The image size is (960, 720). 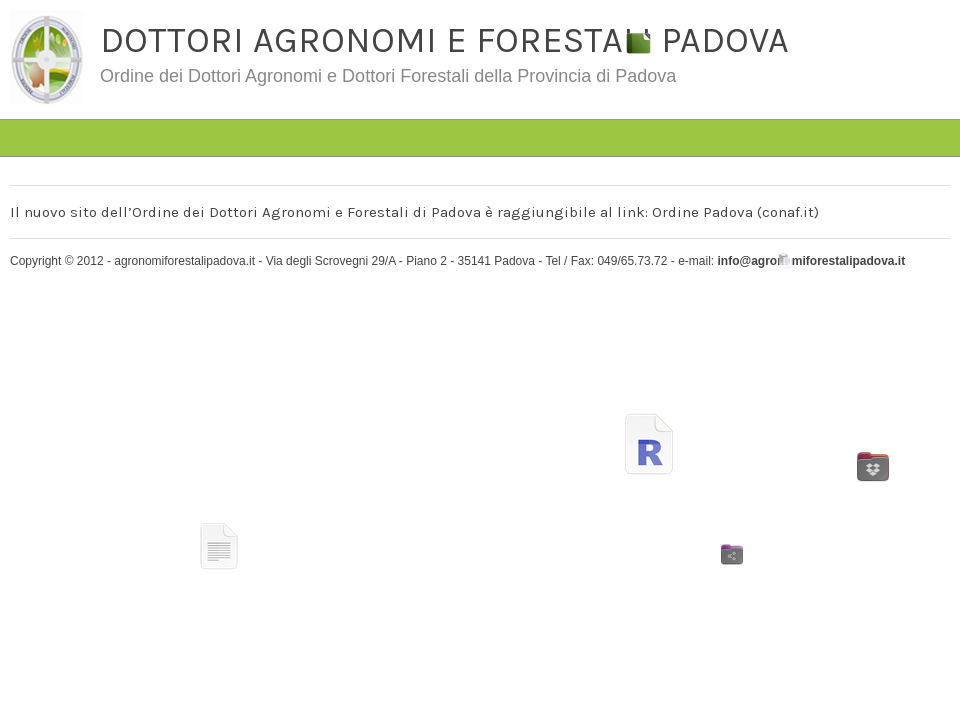 What do you see at coordinates (873, 466) in the screenshot?
I see `open your dropbox folder` at bounding box center [873, 466].